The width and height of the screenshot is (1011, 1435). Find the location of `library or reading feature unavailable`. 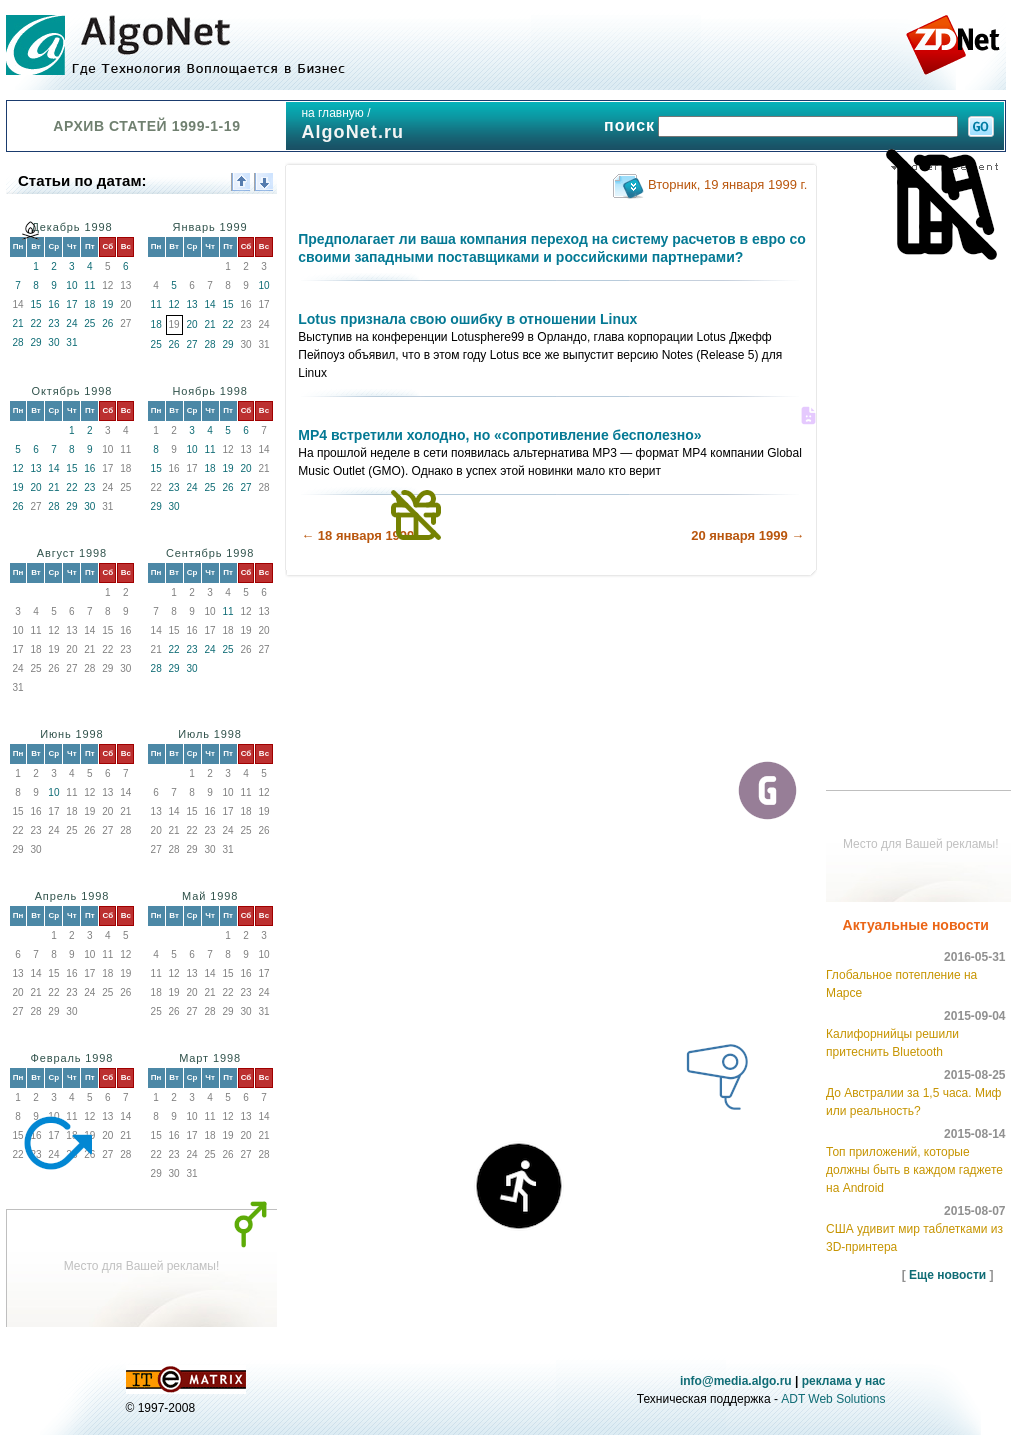

library or reading feature unavailable is located at coordinates (941, 204).